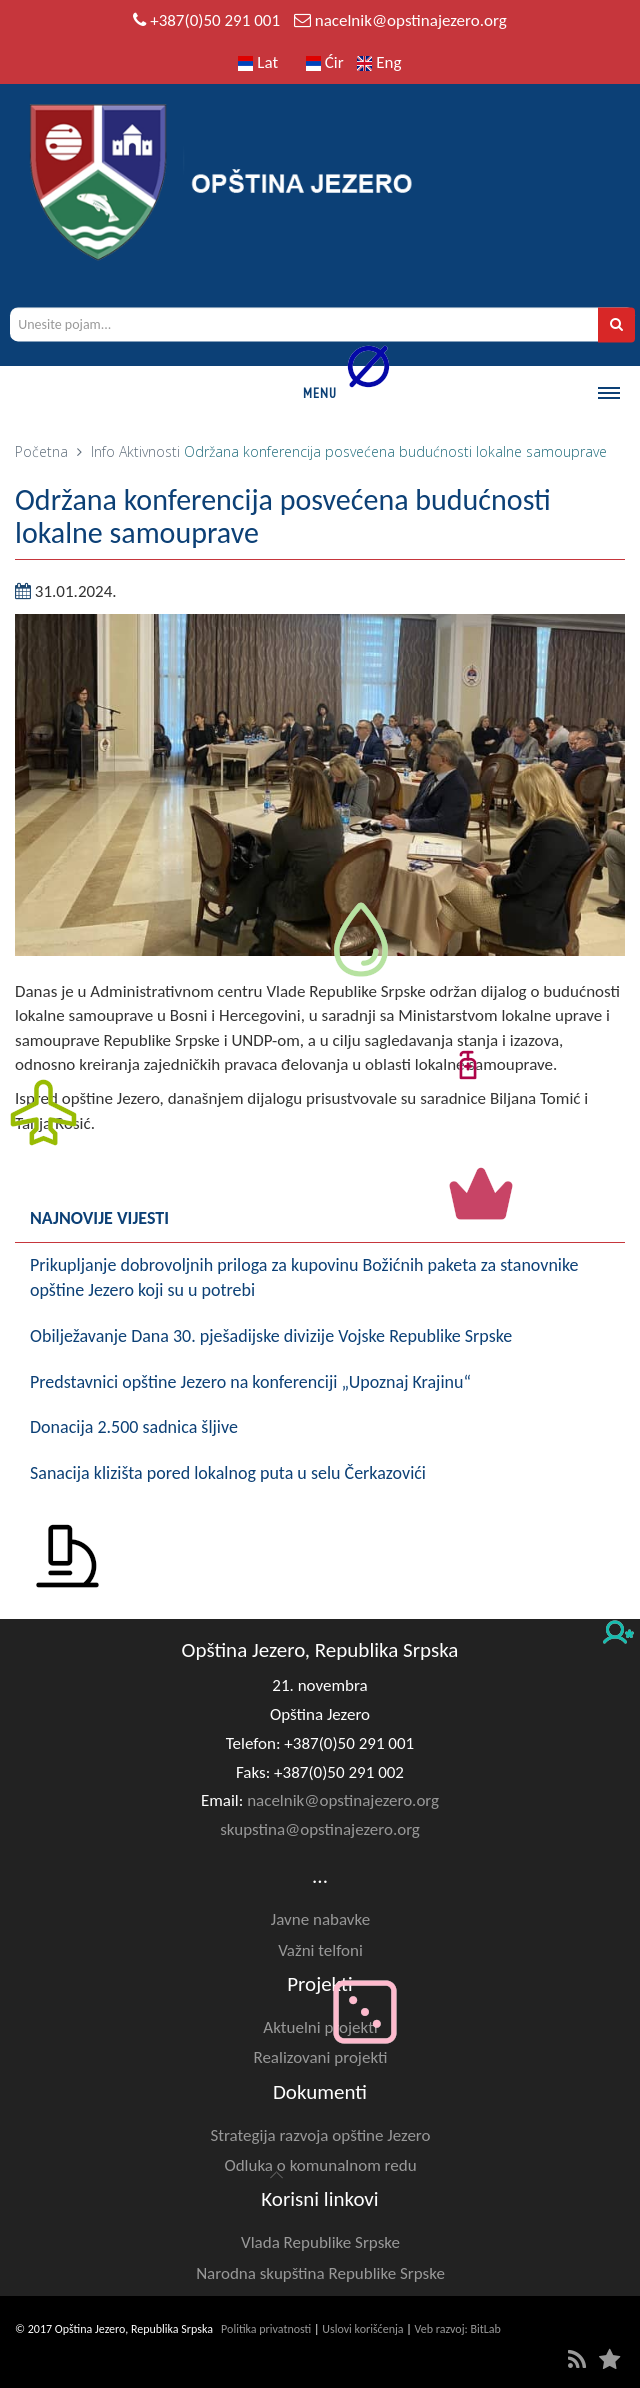 The height and width of the screenshot is (2388, 640). What do you see at coordinates (618, 1633) in the screenshot?
I see `access user settings` at bounding box center [618, 1633].